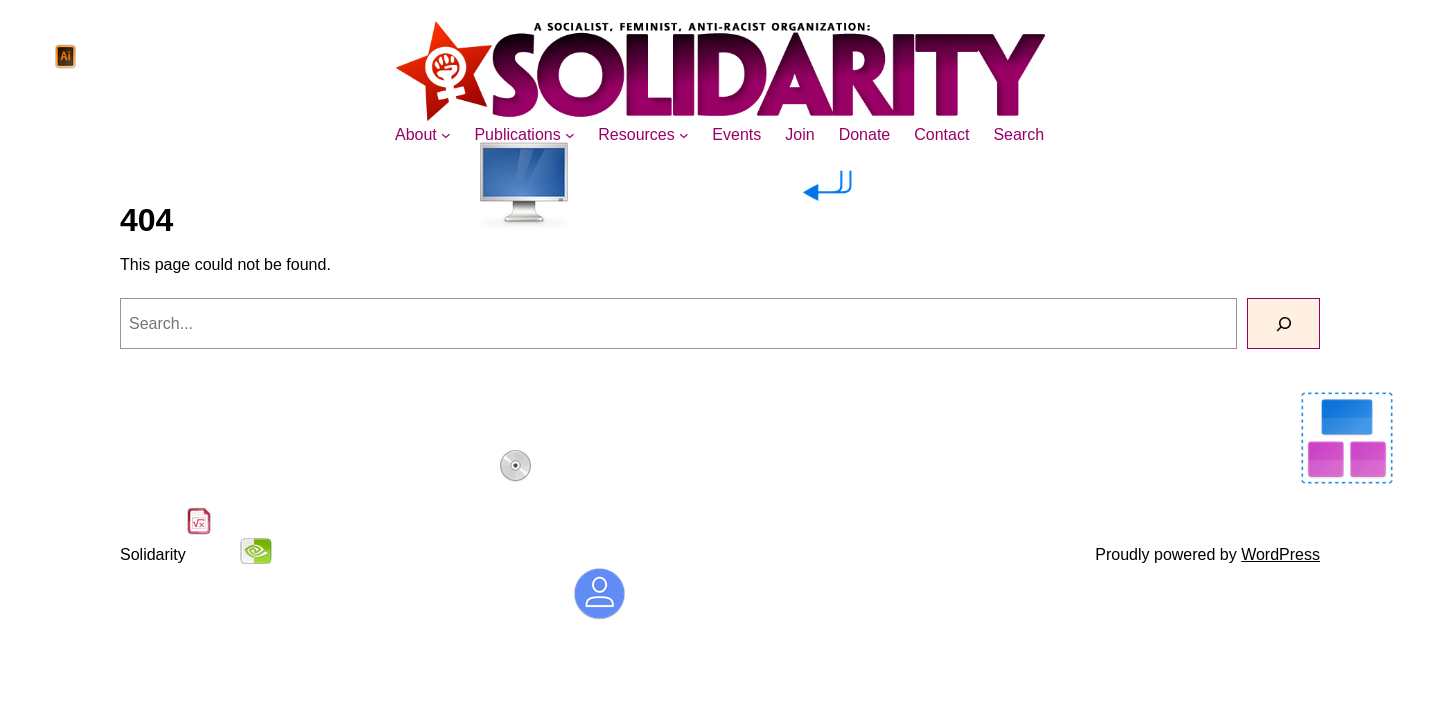 This screenshot has width=1440, height=720. I want to click on open nvidia graphics settings, so click(256, 551).